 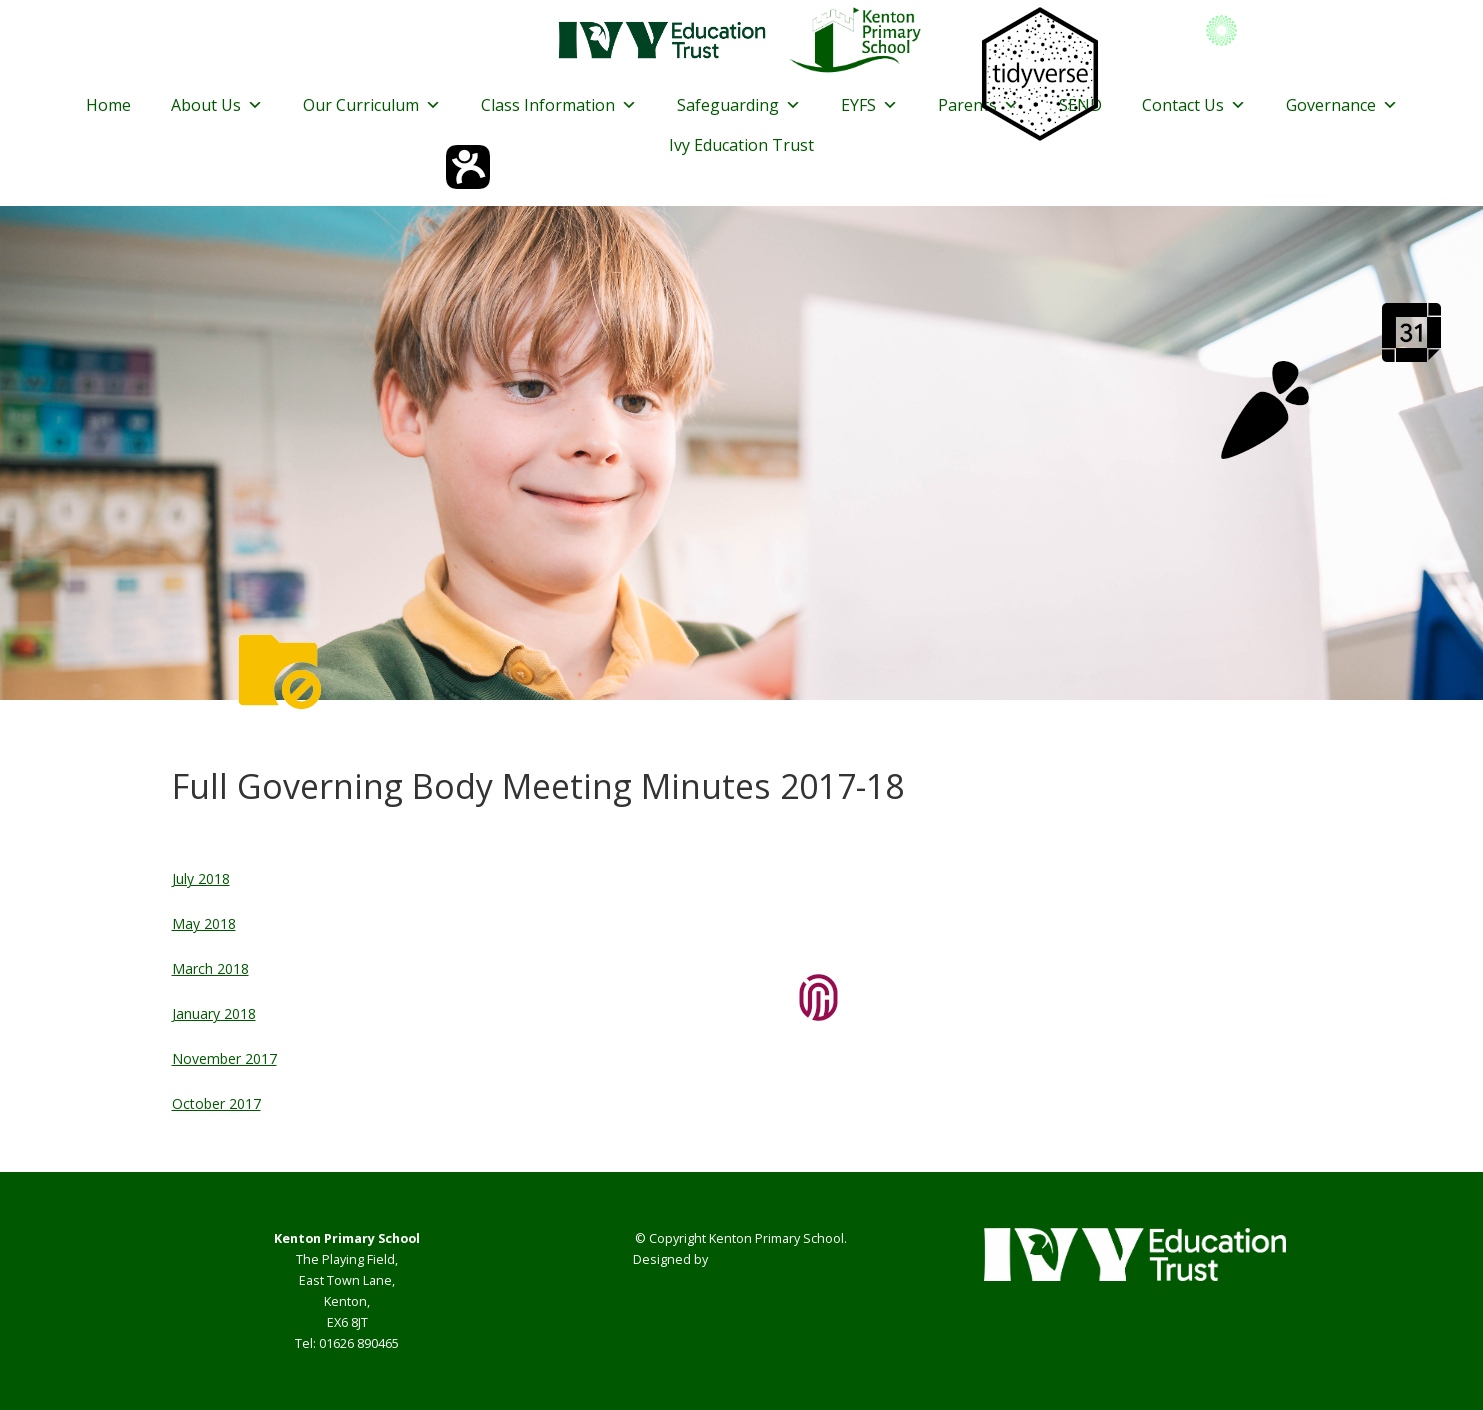 What do you see at coordinates (1221, 30) in the screenshot?
I see `link to figshare research repository` at bounding box center [1221, 30].